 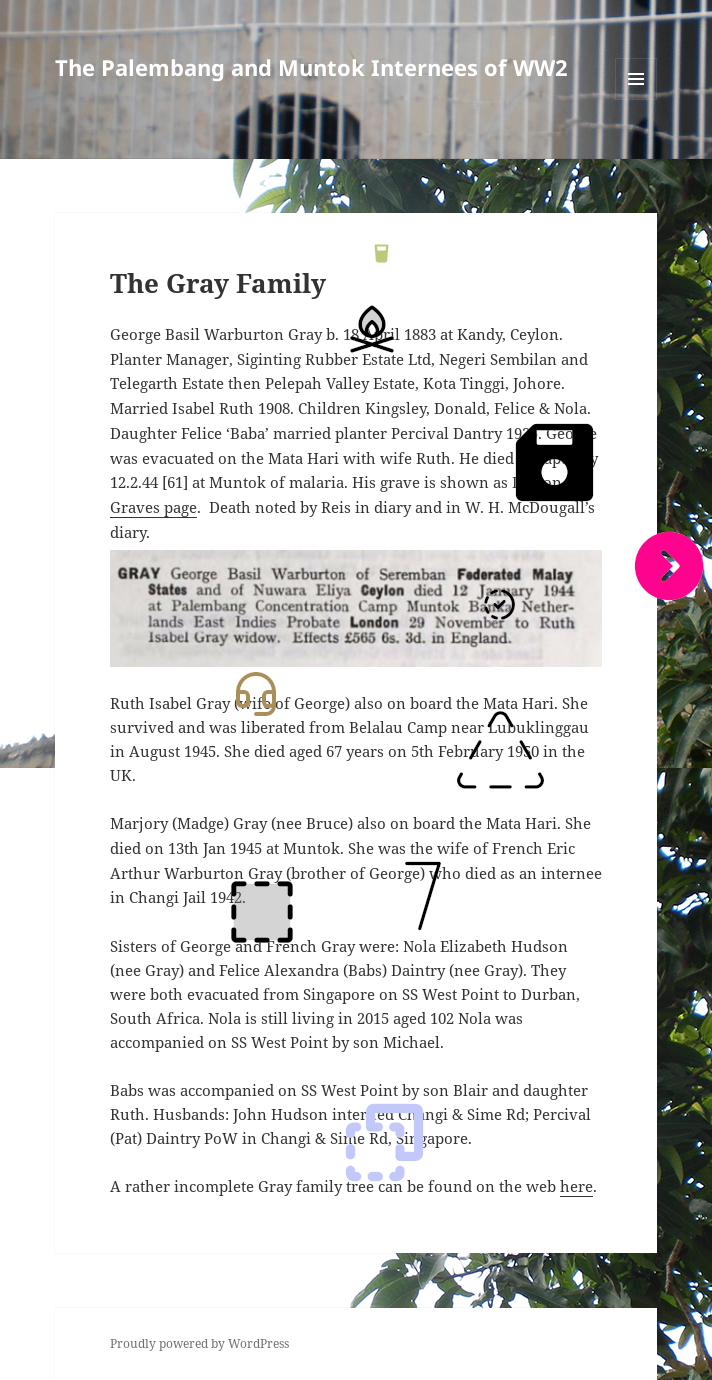 What do you see at coordinates (499, 604) in the screenshot?
I see `task or process completed successfully` at bounding box center [499, 604].